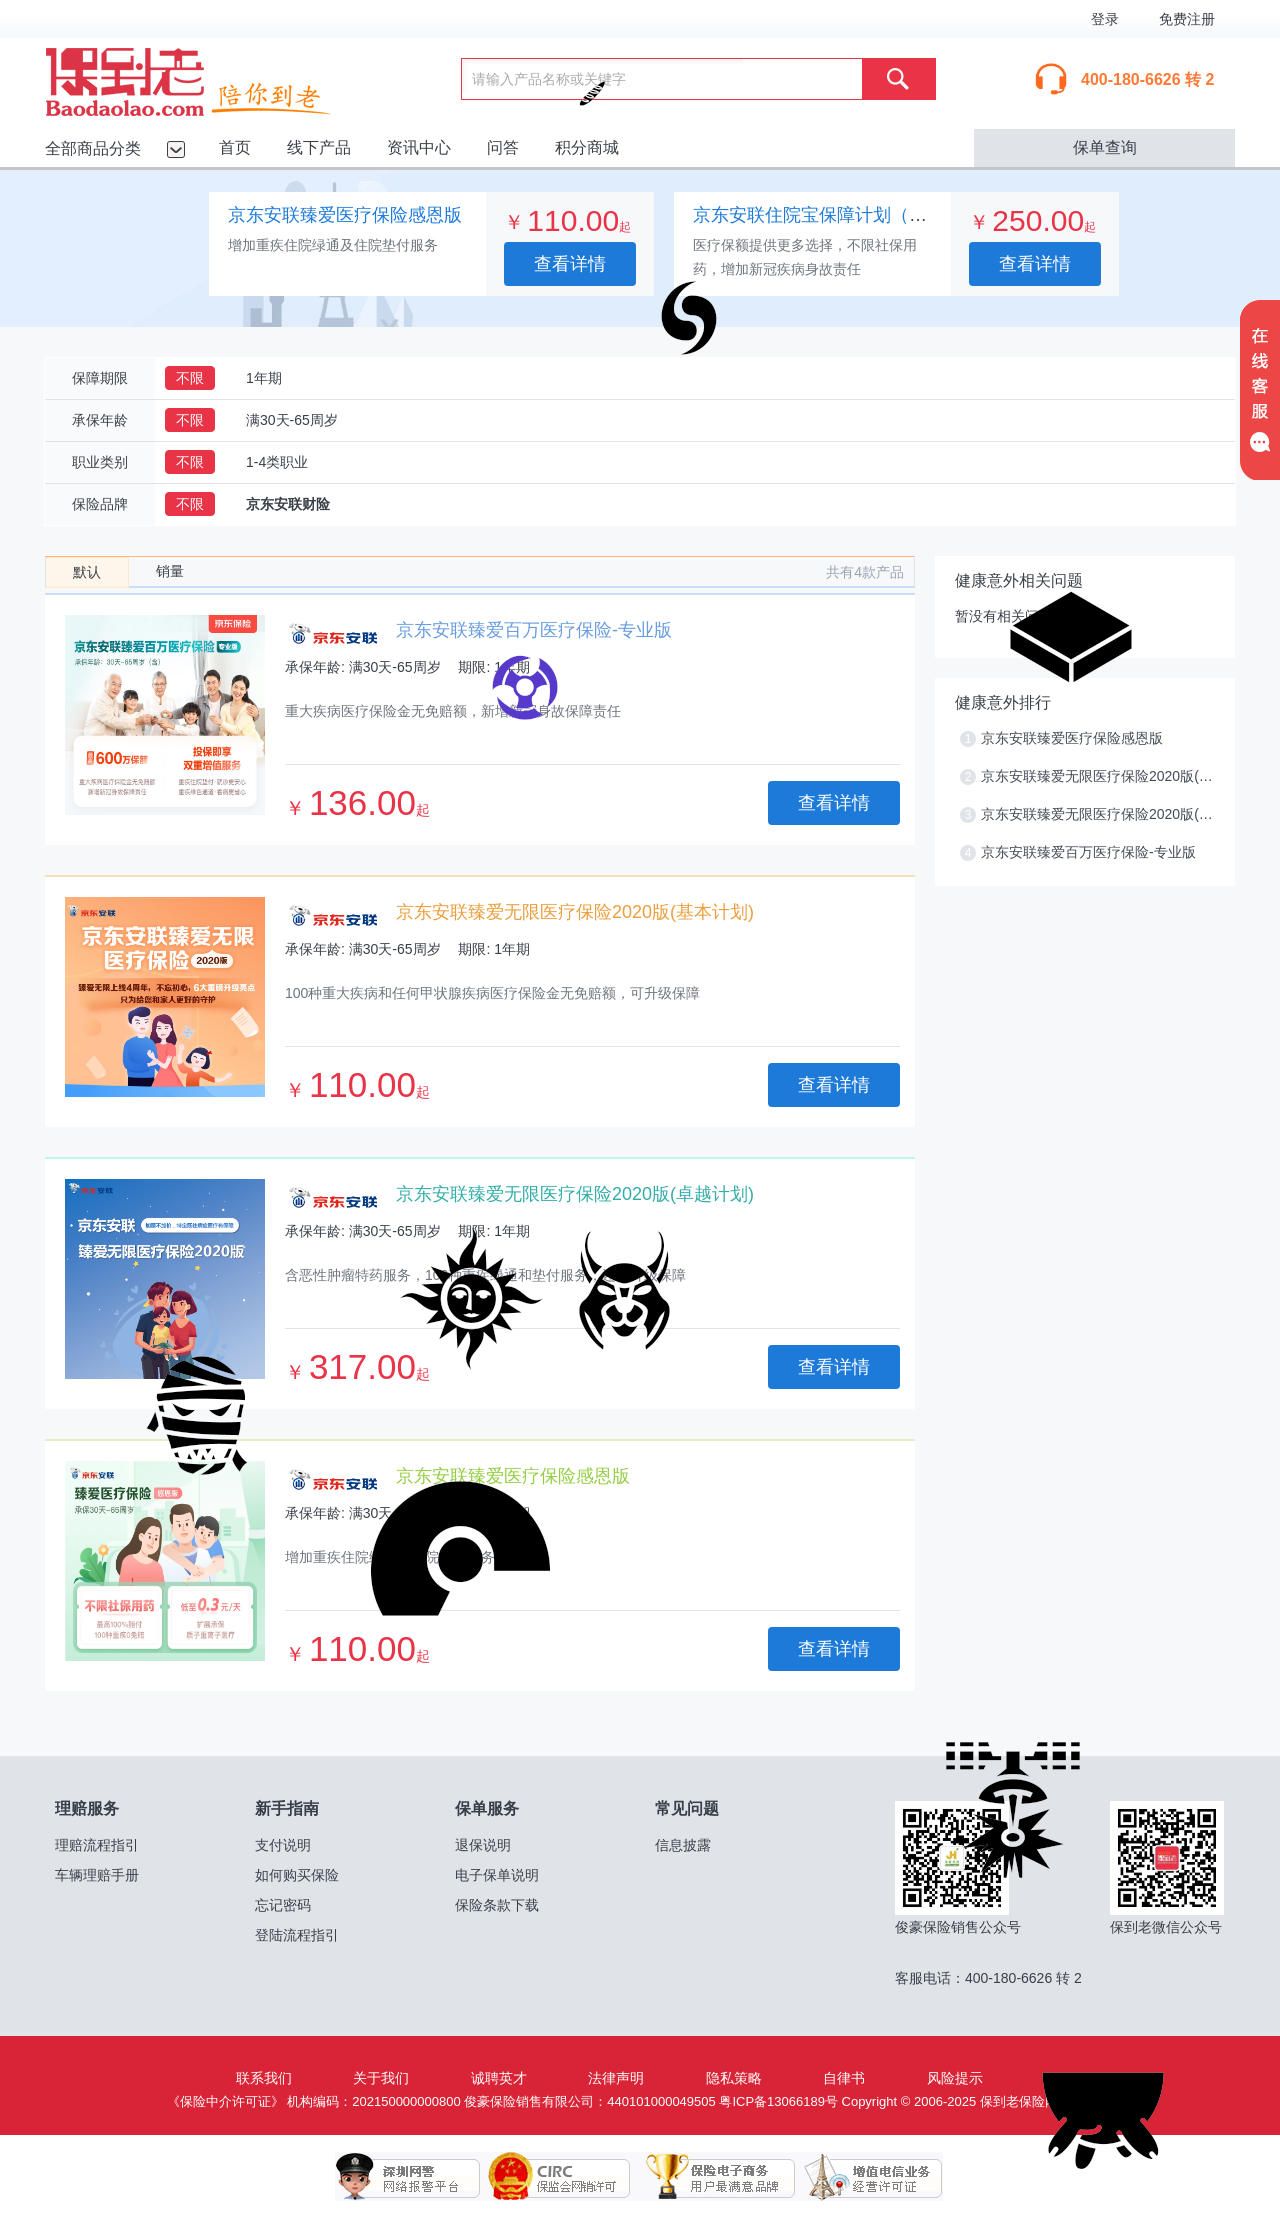 The width and height of the screenshot is (1280, 2218). I want to click on indicates a doubled or multiplied effect in gameplay, so click(689, 318).